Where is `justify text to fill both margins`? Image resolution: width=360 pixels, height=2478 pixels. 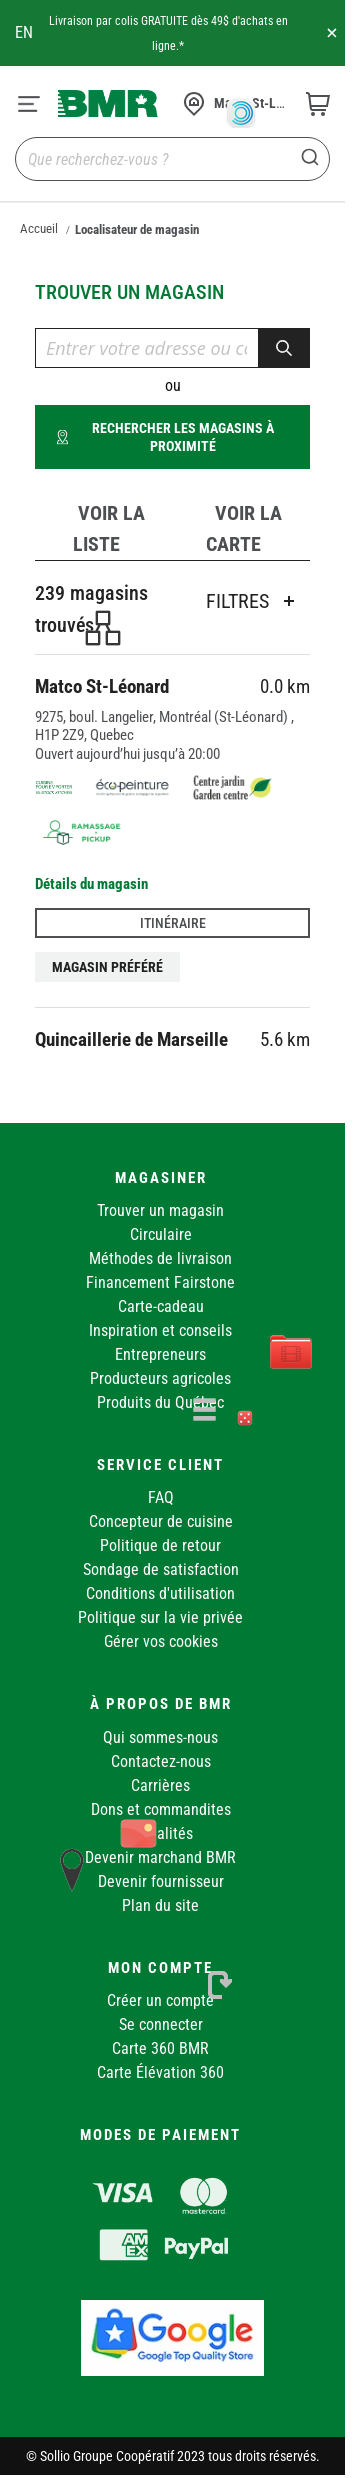
justify text to fill both margins is located at coordinates (204, 1409).